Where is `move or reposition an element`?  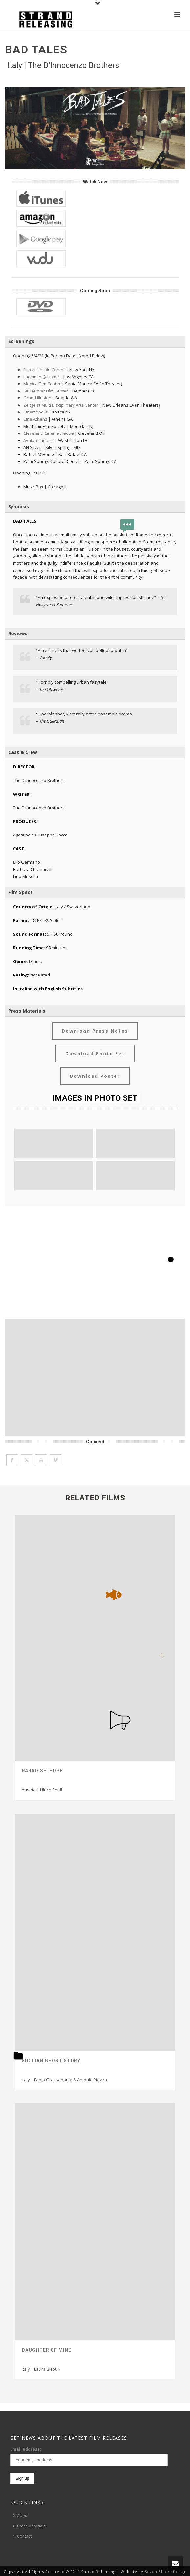
move or reposition an element is located at coordinates (162, 1656).